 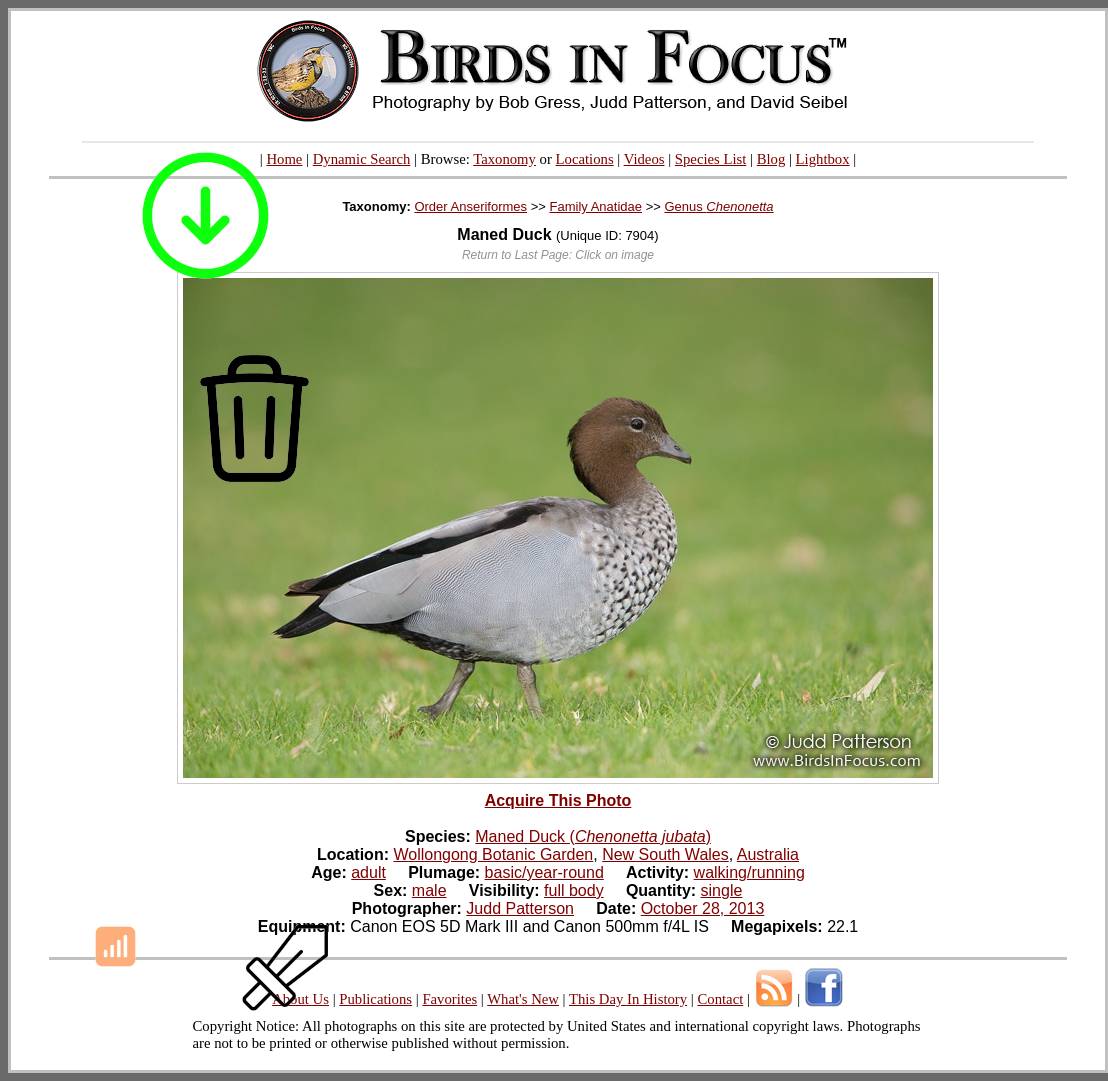 What do you see at coordinates (205, 215) in the screenshot?
I see `download a file or content` at bounding box center [205, 215].